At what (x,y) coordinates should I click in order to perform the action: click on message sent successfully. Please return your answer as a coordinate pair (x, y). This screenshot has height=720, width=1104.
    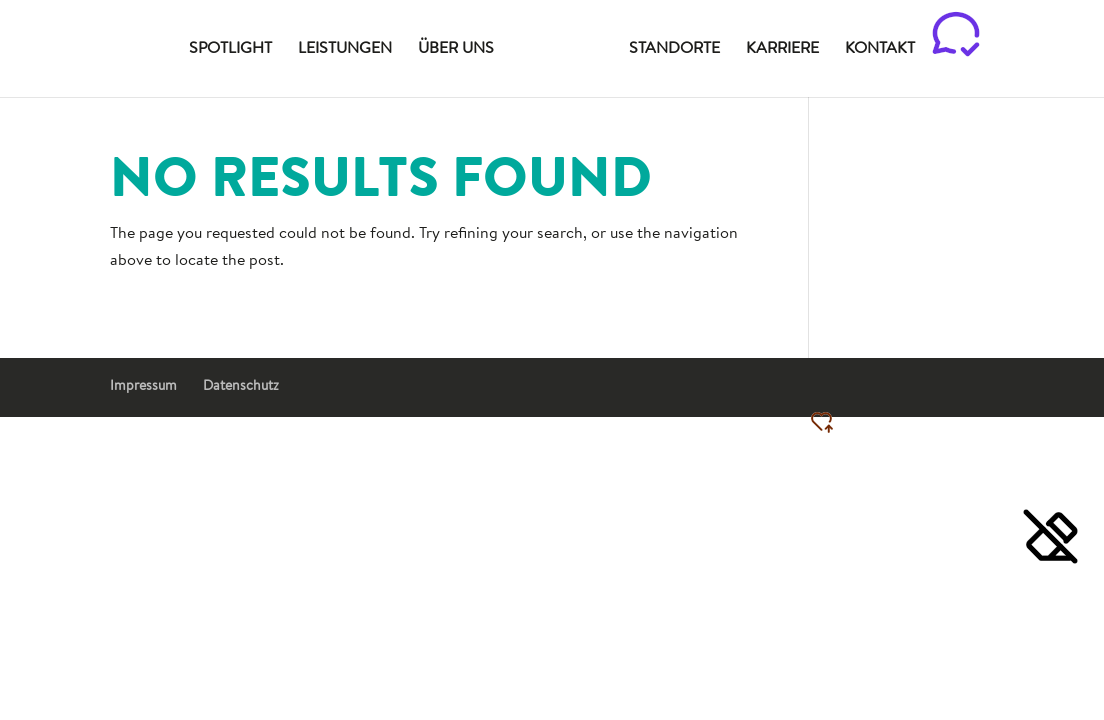
    Looking at the image, I should click on (956, 33).